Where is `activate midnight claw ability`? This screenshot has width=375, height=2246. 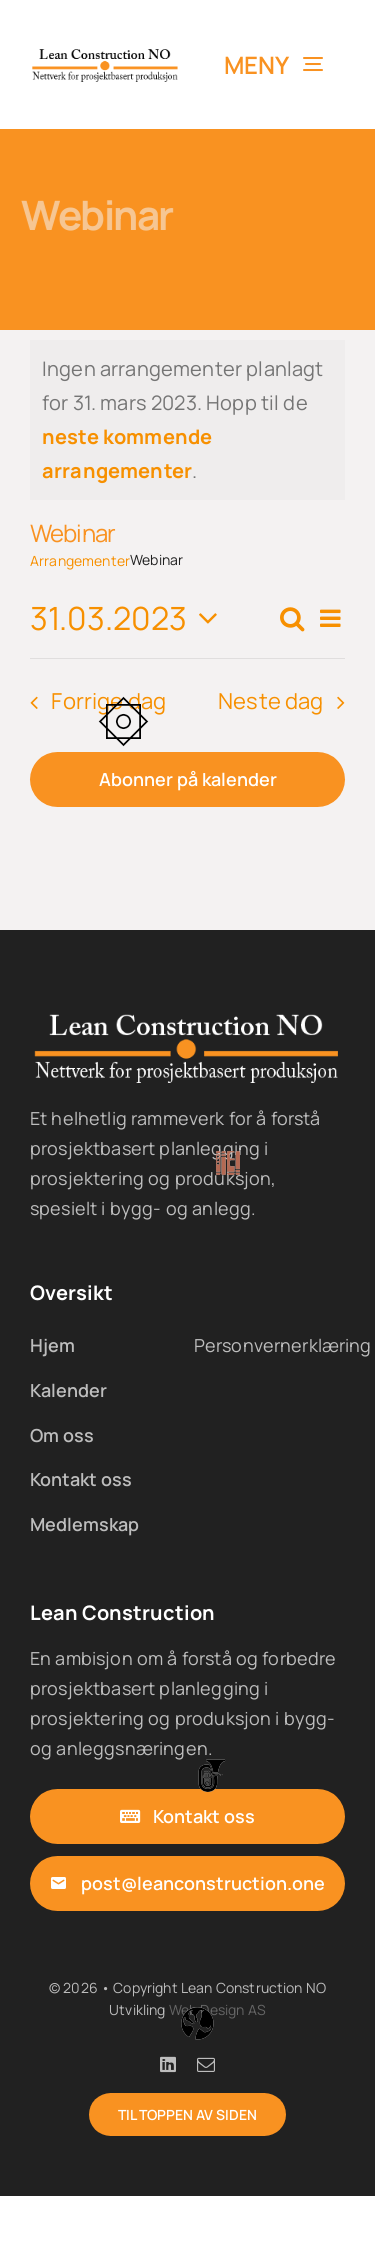
activate midnight claw ability is located at coordinates (197, 2023).